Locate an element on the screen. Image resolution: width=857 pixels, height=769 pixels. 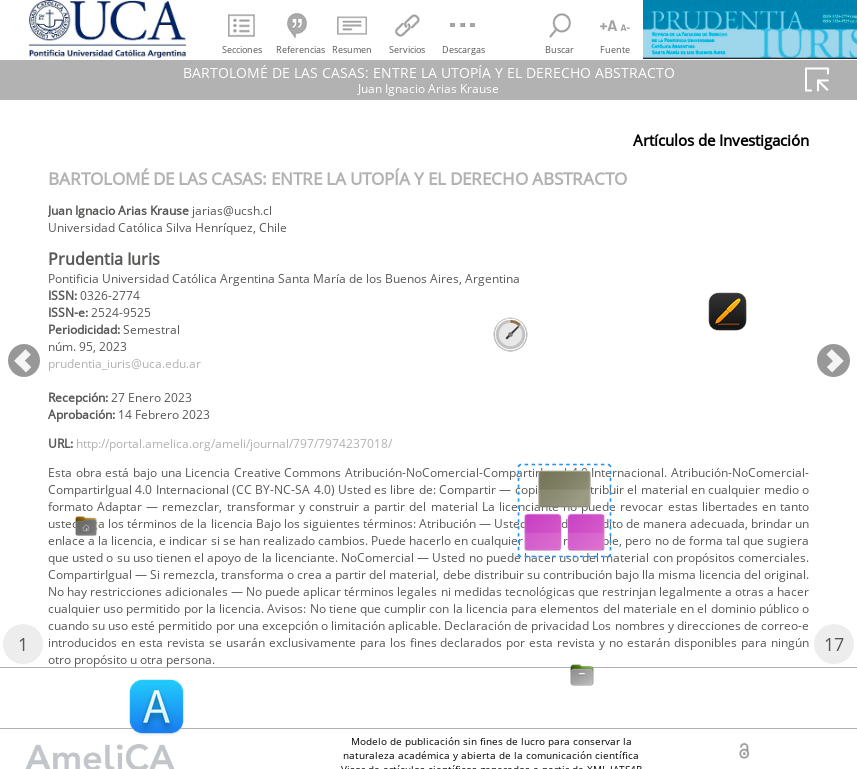
access your home folder is located at coordinates (86, 526).